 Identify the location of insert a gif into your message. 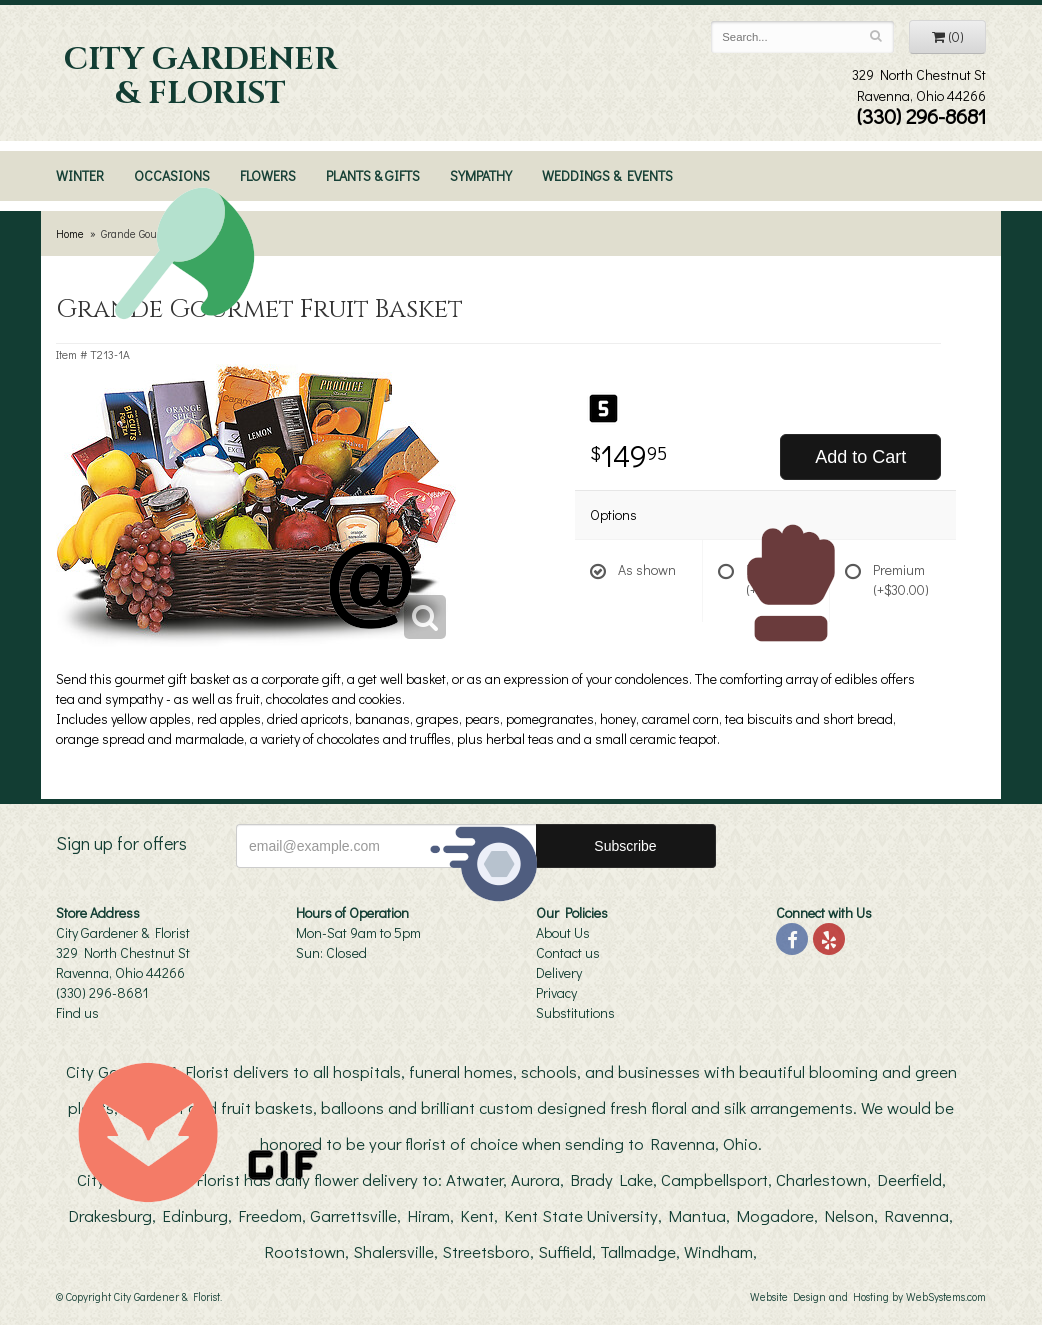
(283, 1165).